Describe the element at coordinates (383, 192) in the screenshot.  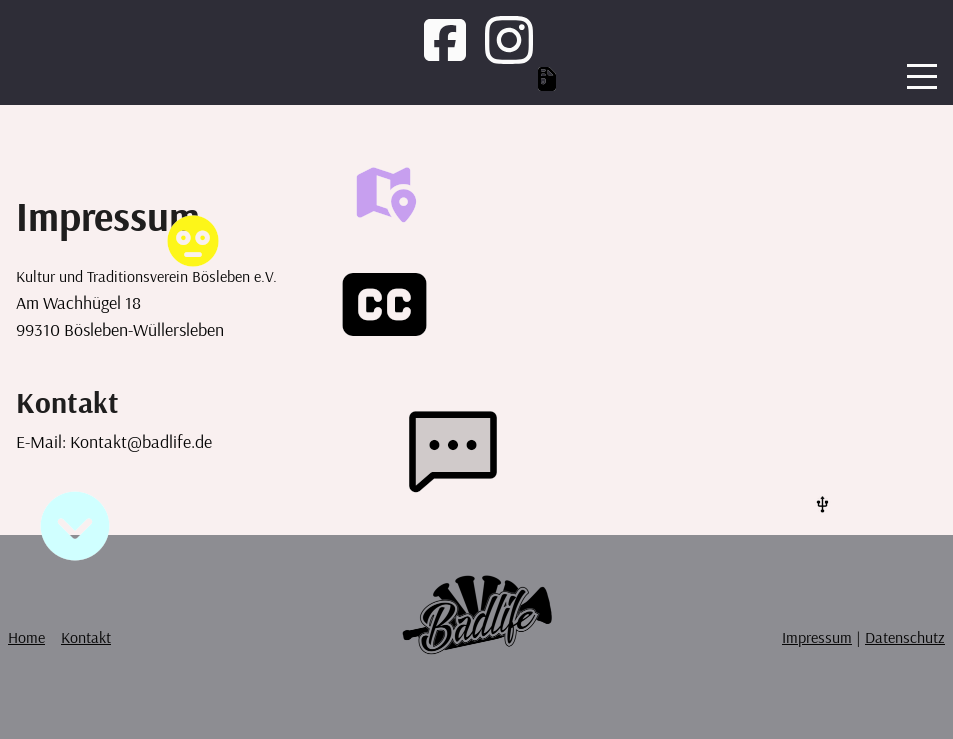
I see `view map with pinned location` at that location.